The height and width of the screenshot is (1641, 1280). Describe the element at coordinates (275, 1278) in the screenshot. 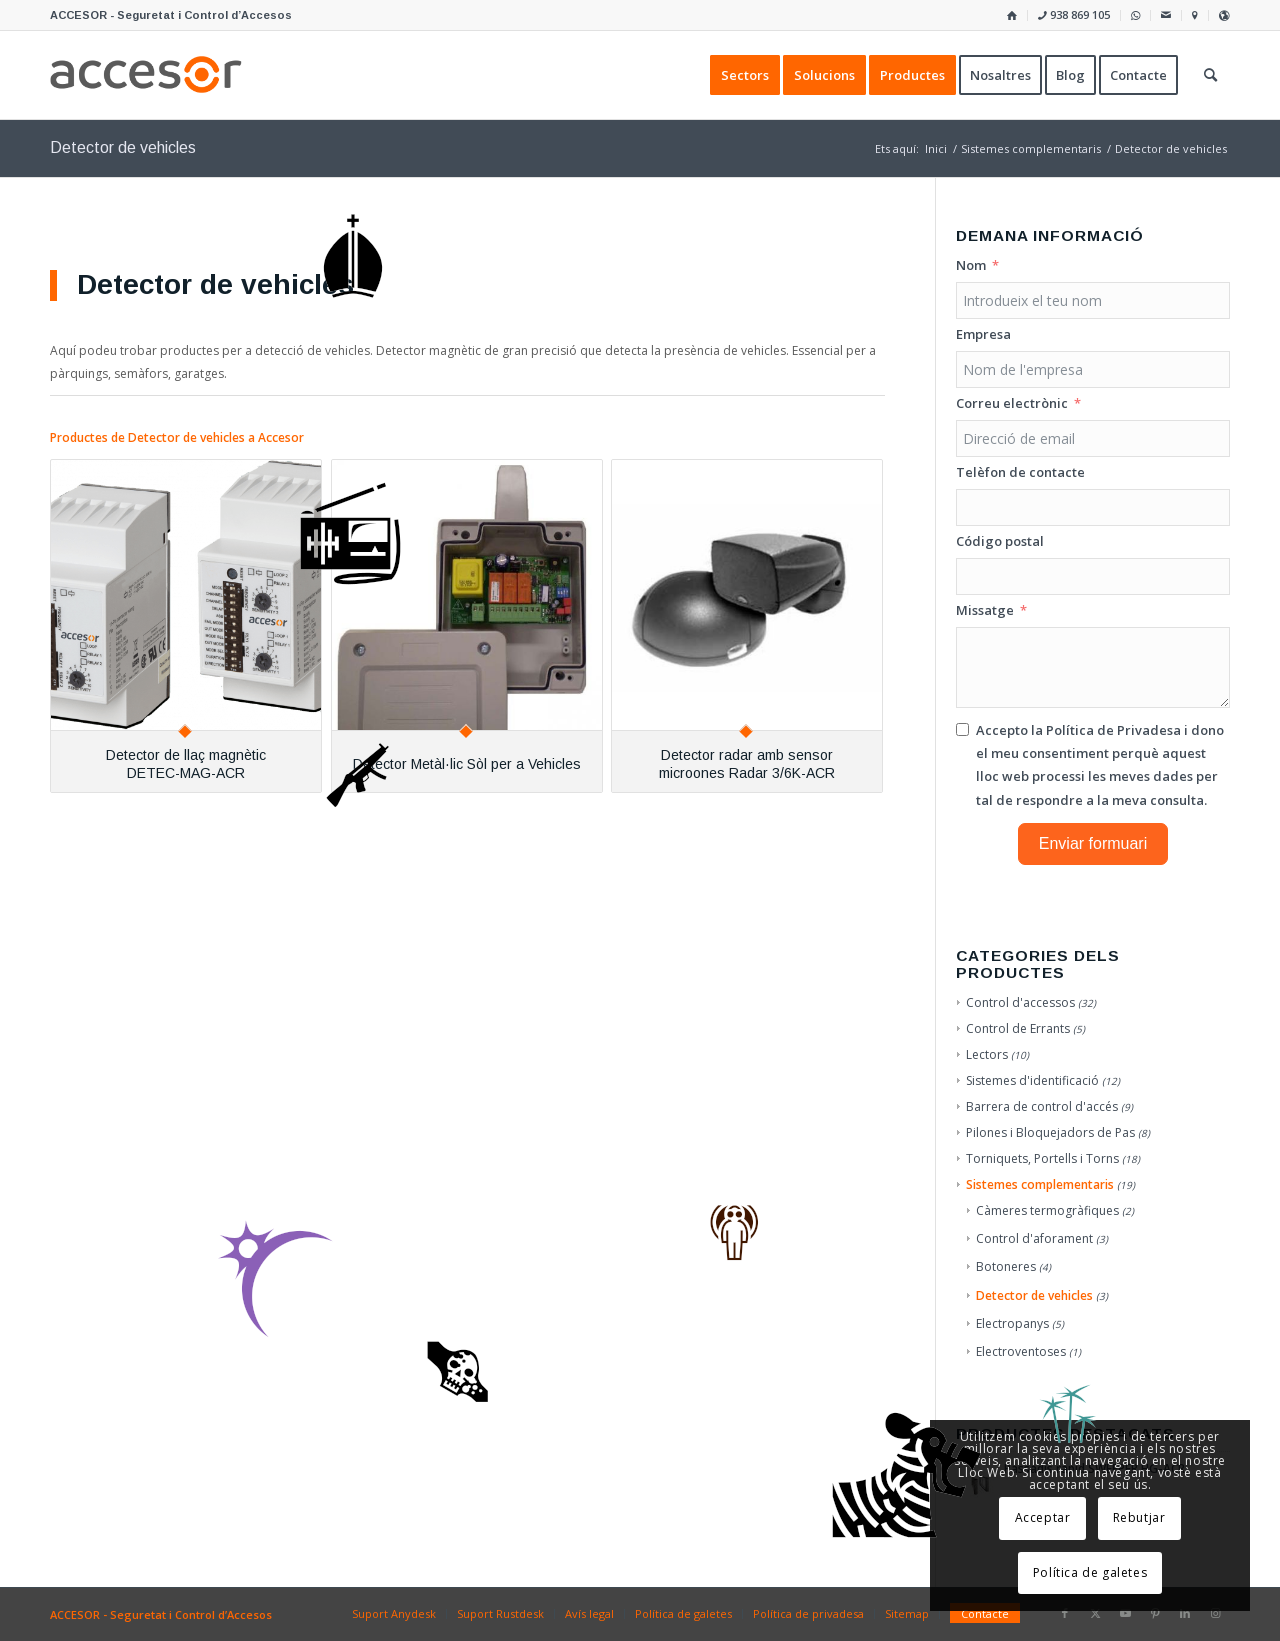

I see `indicates eclipse event or celestial phenomenon in game` at that location.